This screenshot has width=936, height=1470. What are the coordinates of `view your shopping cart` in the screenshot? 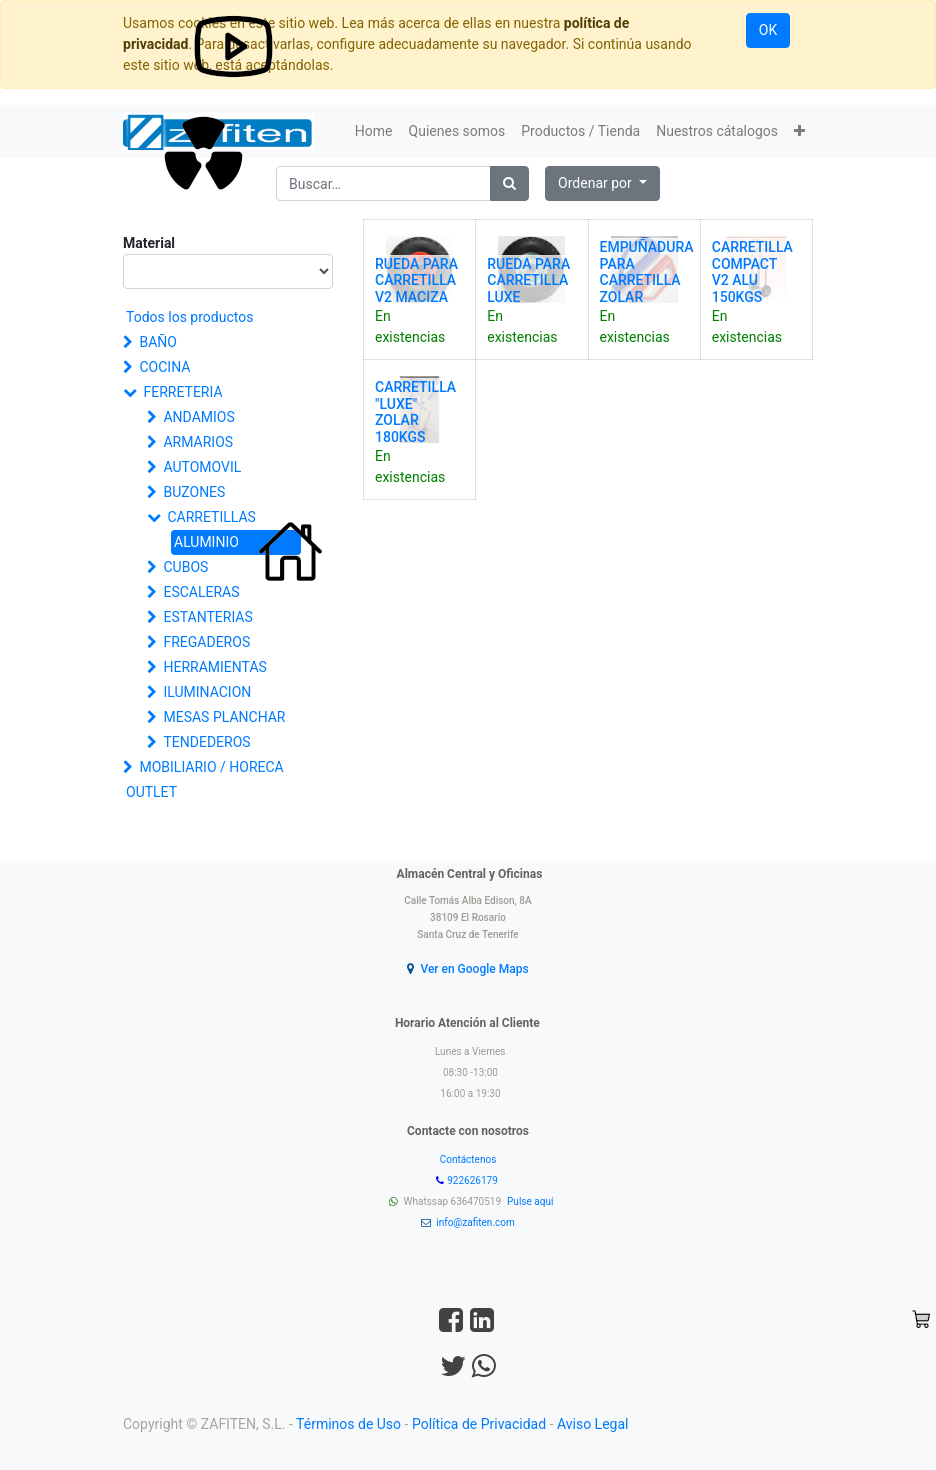 It's located at (921, 1319).